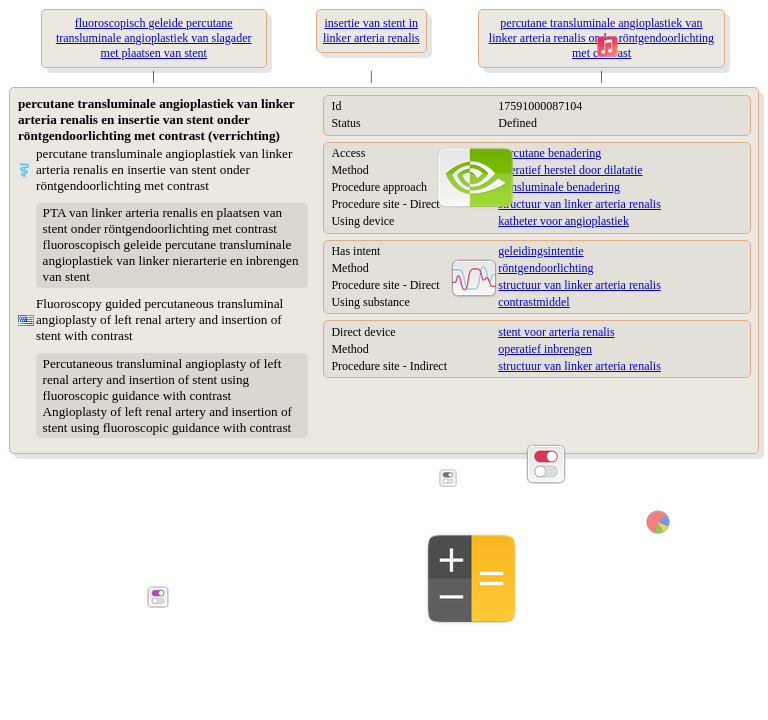 The height and width of the screenshot is (720, 768). What do you see at coordinates (448, 478) in the screenshot?
I see `open desktop preferences or settings` at bounding box center [448, 478].